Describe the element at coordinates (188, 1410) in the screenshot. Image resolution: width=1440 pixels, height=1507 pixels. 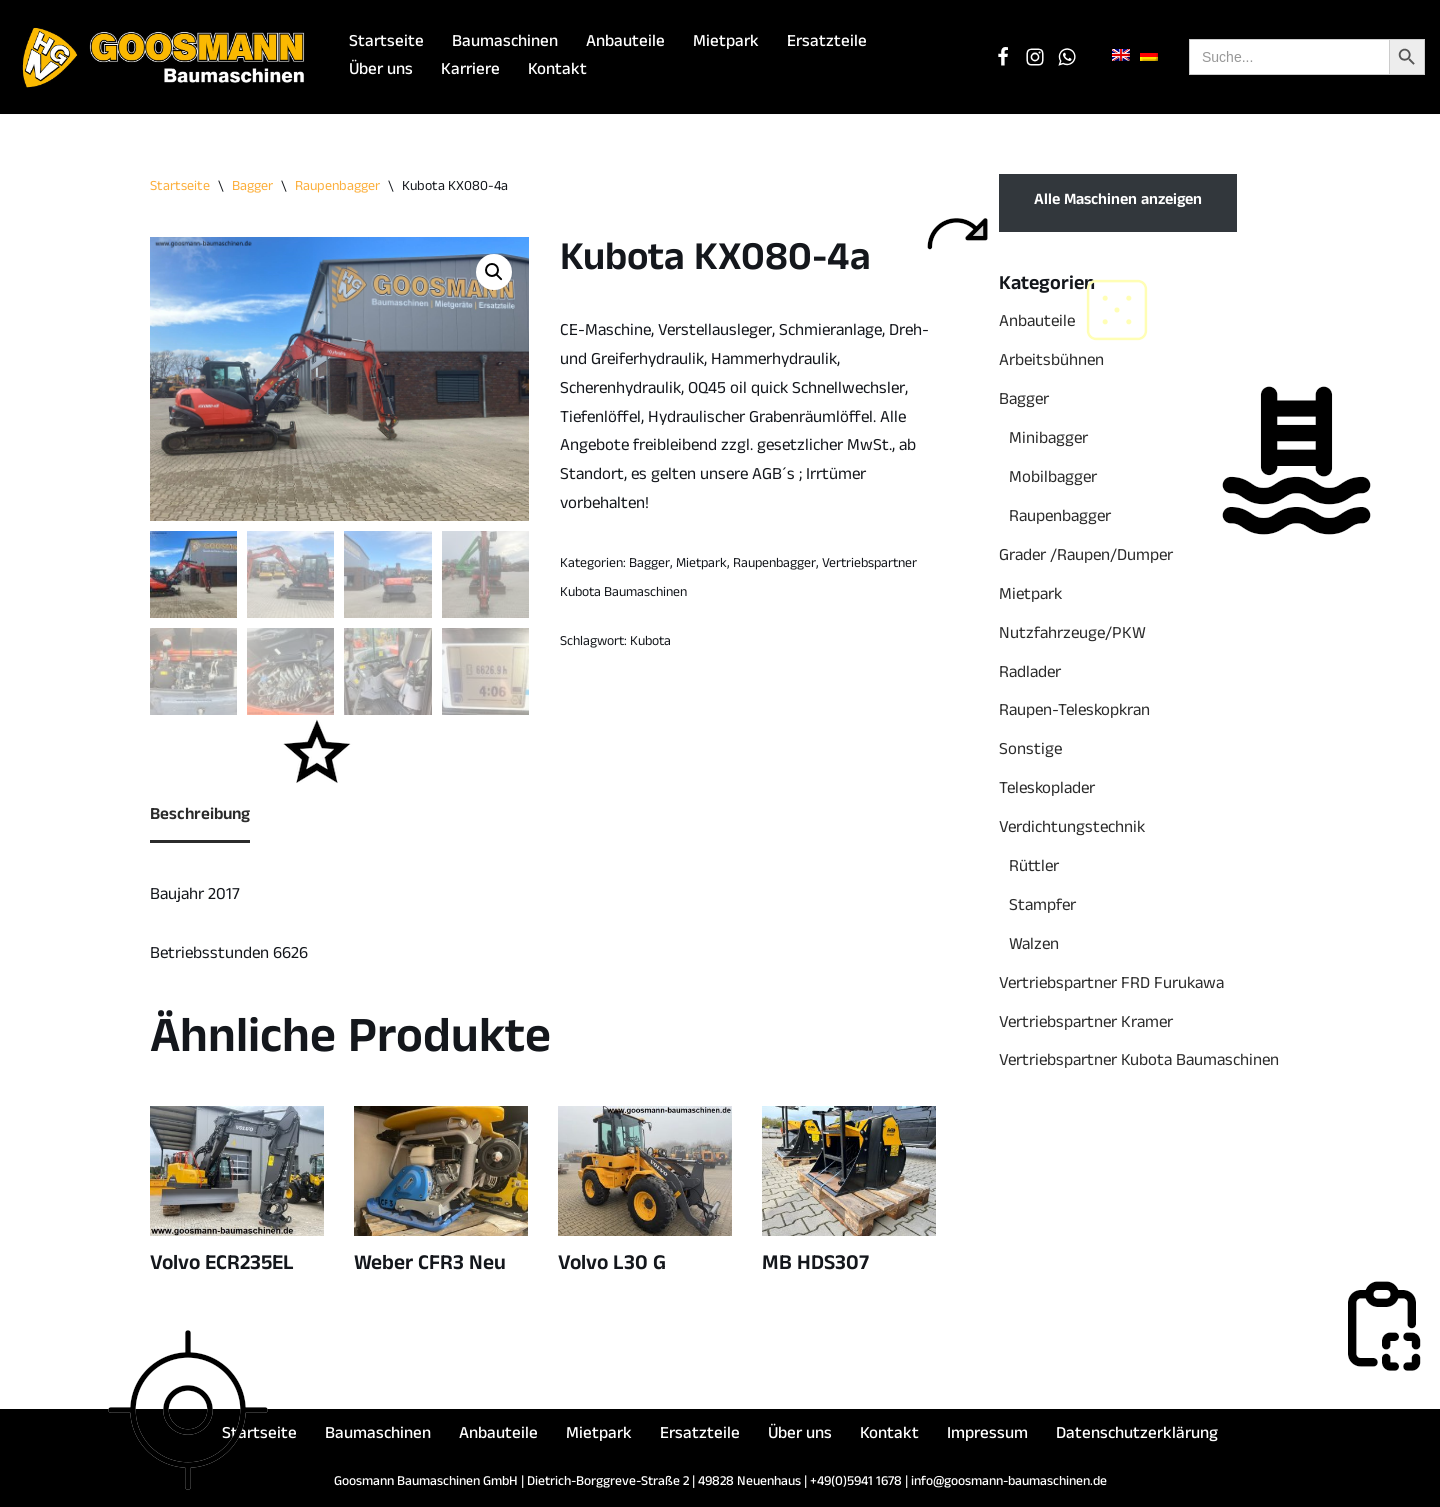
I see `center map on current location` at that location.